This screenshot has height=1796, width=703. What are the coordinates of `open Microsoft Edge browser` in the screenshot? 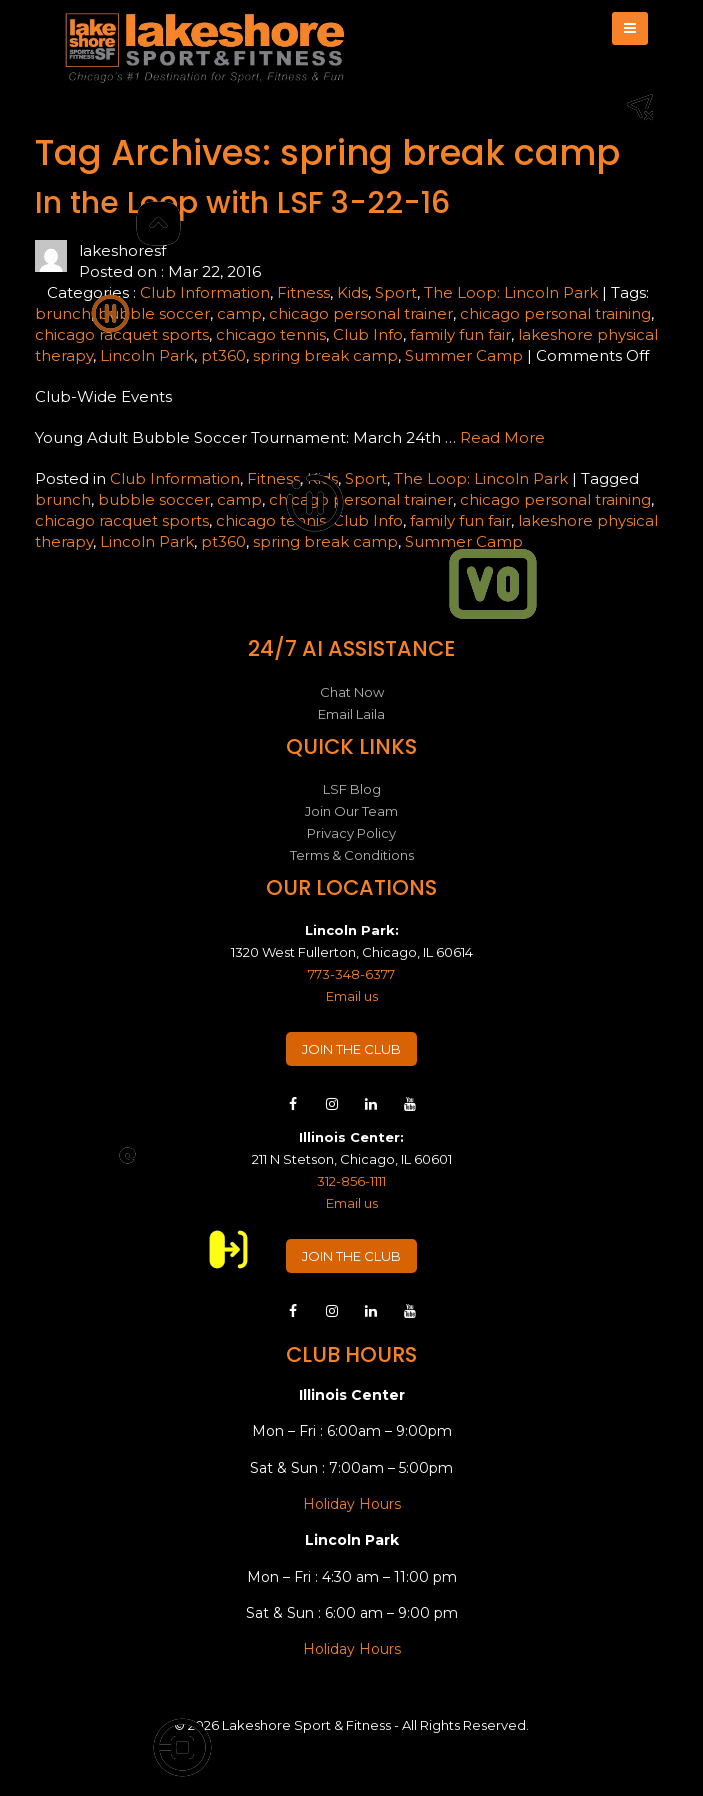 It's located at (127, 1155).